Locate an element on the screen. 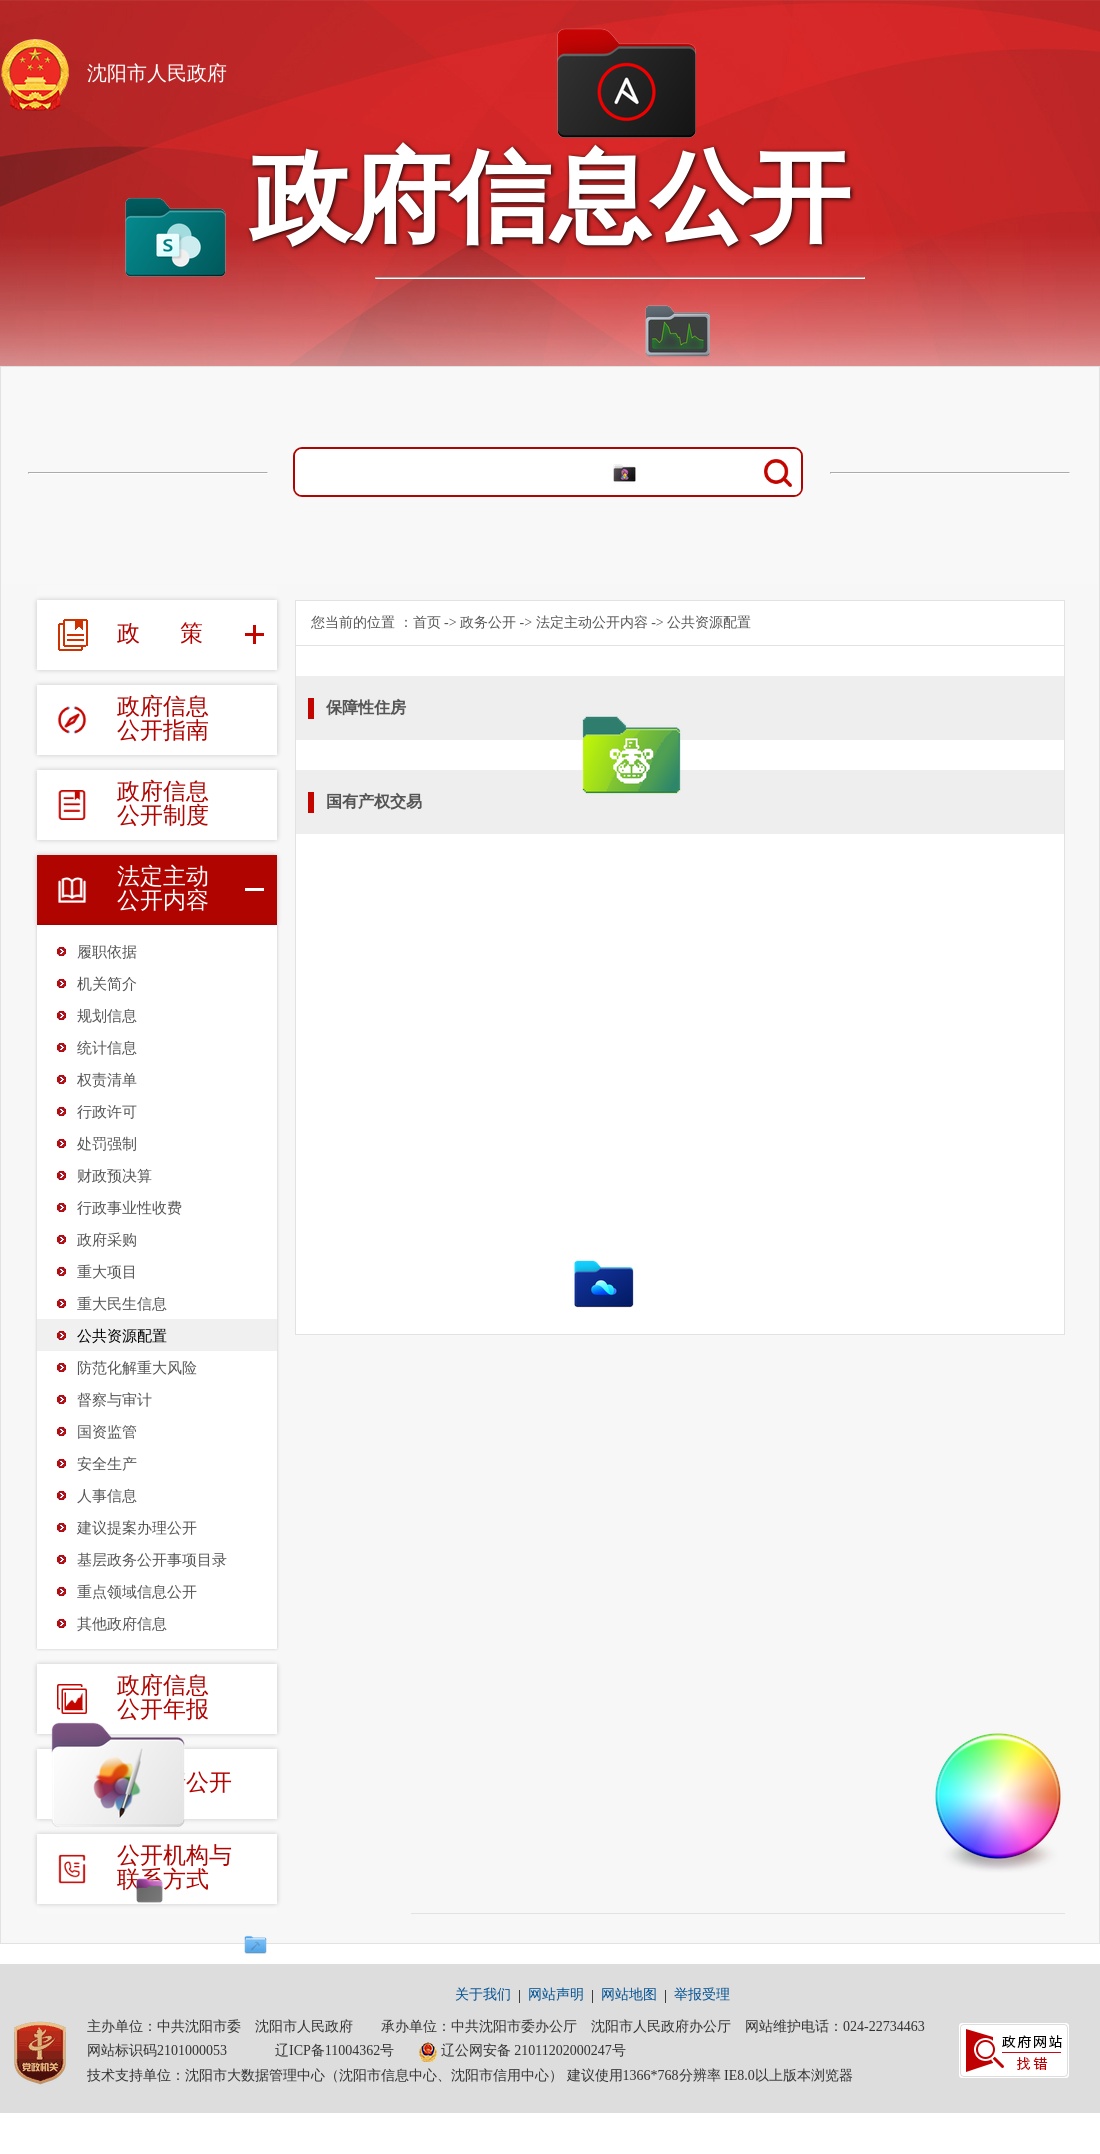  open your Game Jolt games folder is located at coordinates (631, 757).